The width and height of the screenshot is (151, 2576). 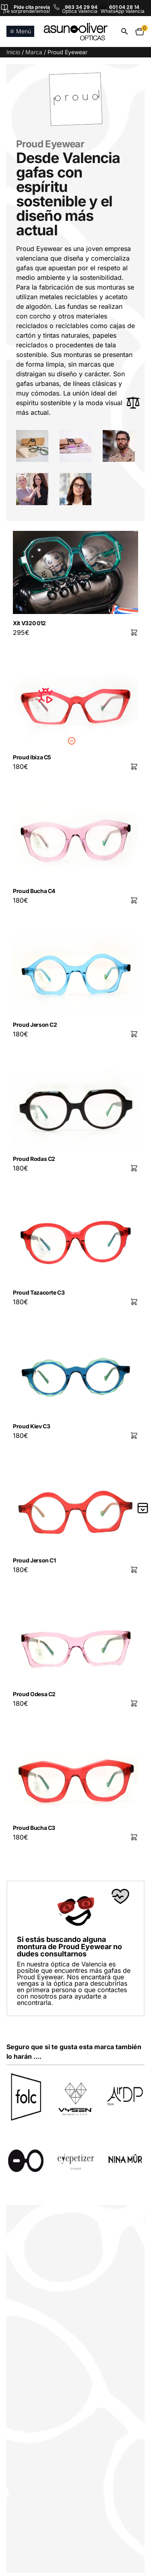 What do you see at coordinates (143, 1508) in the screenshot?
I see `collapse the top panel` at bounding box center [143, 1508].